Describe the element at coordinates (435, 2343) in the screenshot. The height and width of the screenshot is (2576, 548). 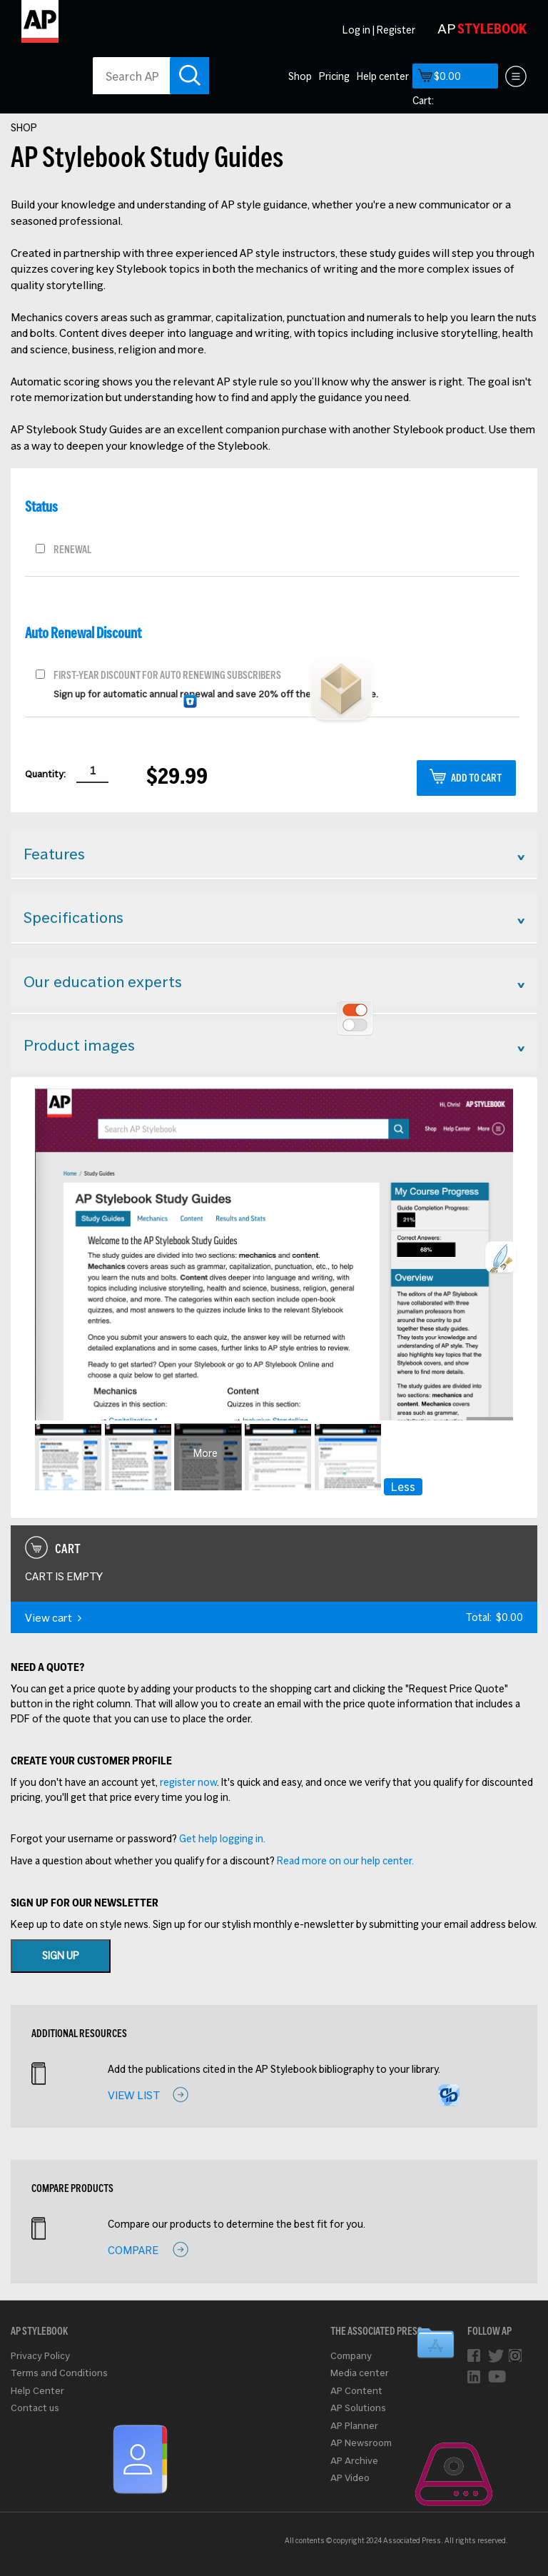
I see `open the applications folder` at that location.